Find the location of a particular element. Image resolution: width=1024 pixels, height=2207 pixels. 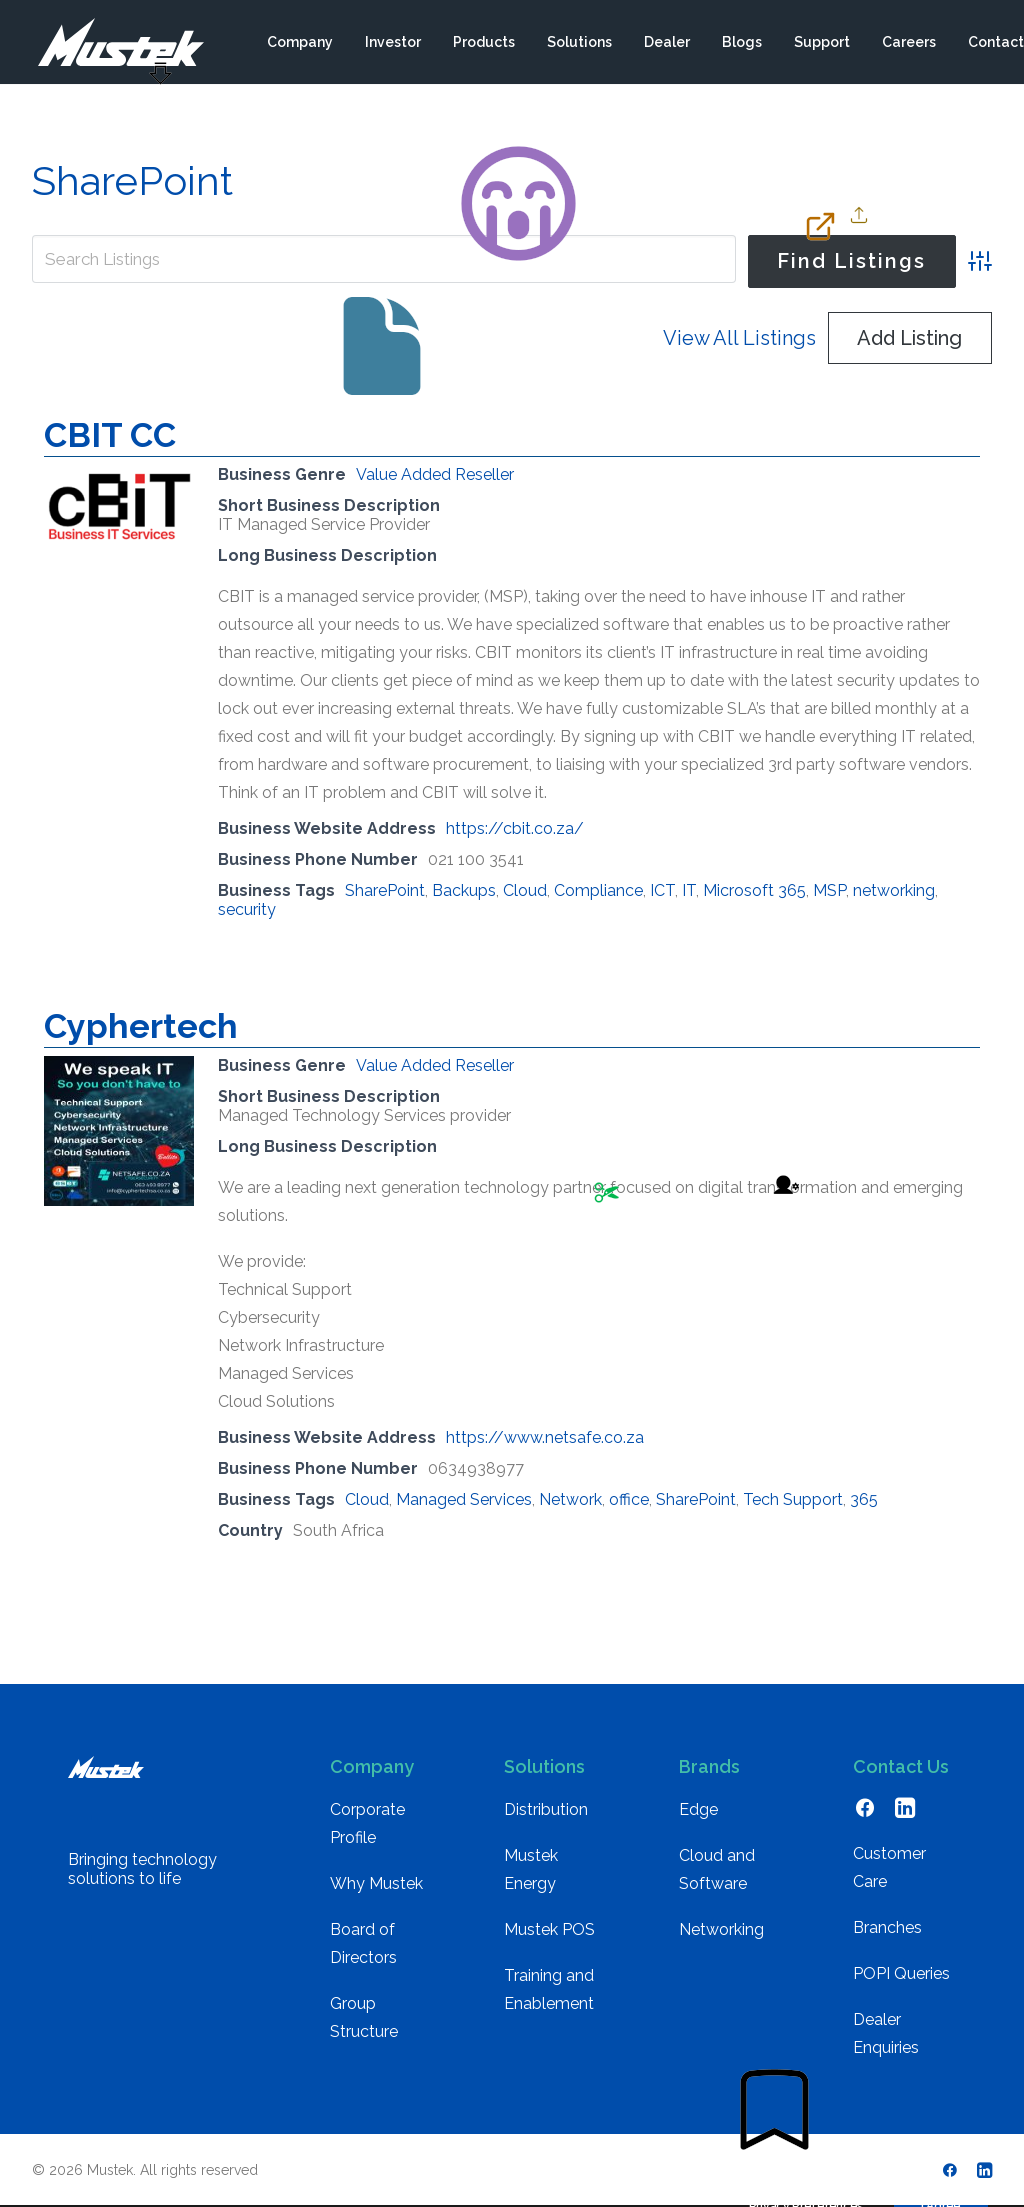

upload a file or document is located at coordinates (859, 215).